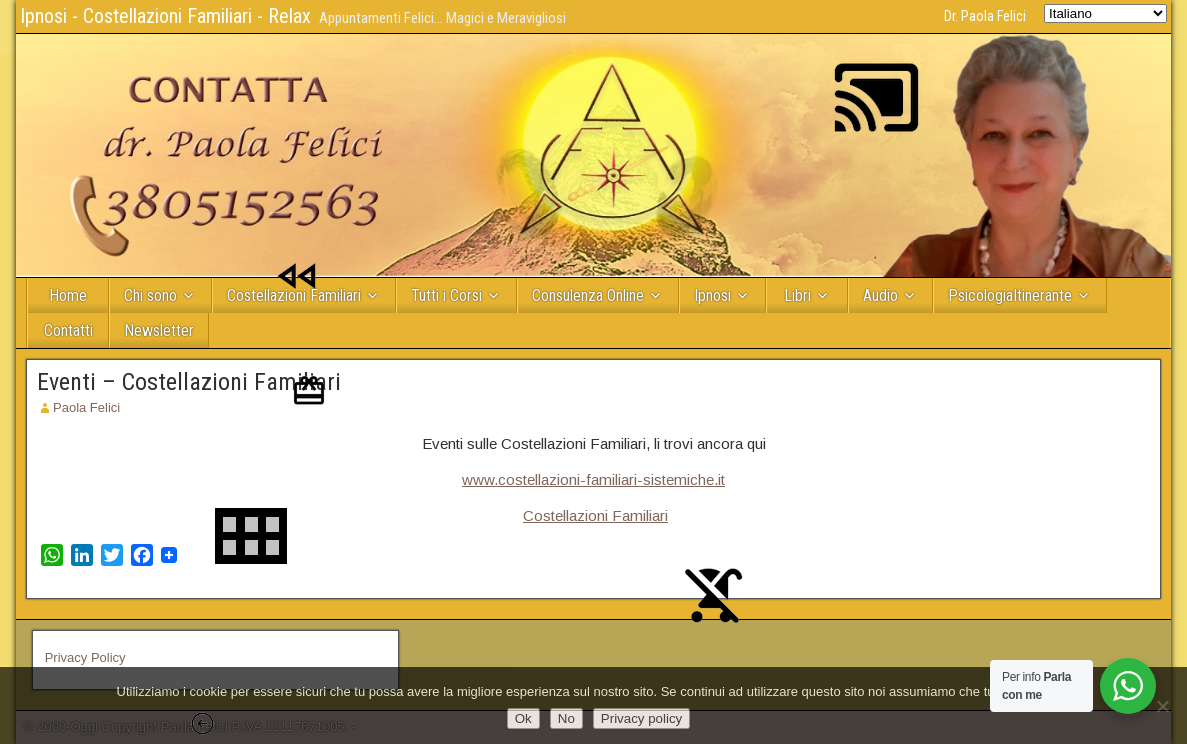 This screenshot has width=1187, height=744. What do you see at coordinates (714, 594) in the screenshot?
I see `indicates strollers are not permitted in this area` at bounding box center [714, 594].